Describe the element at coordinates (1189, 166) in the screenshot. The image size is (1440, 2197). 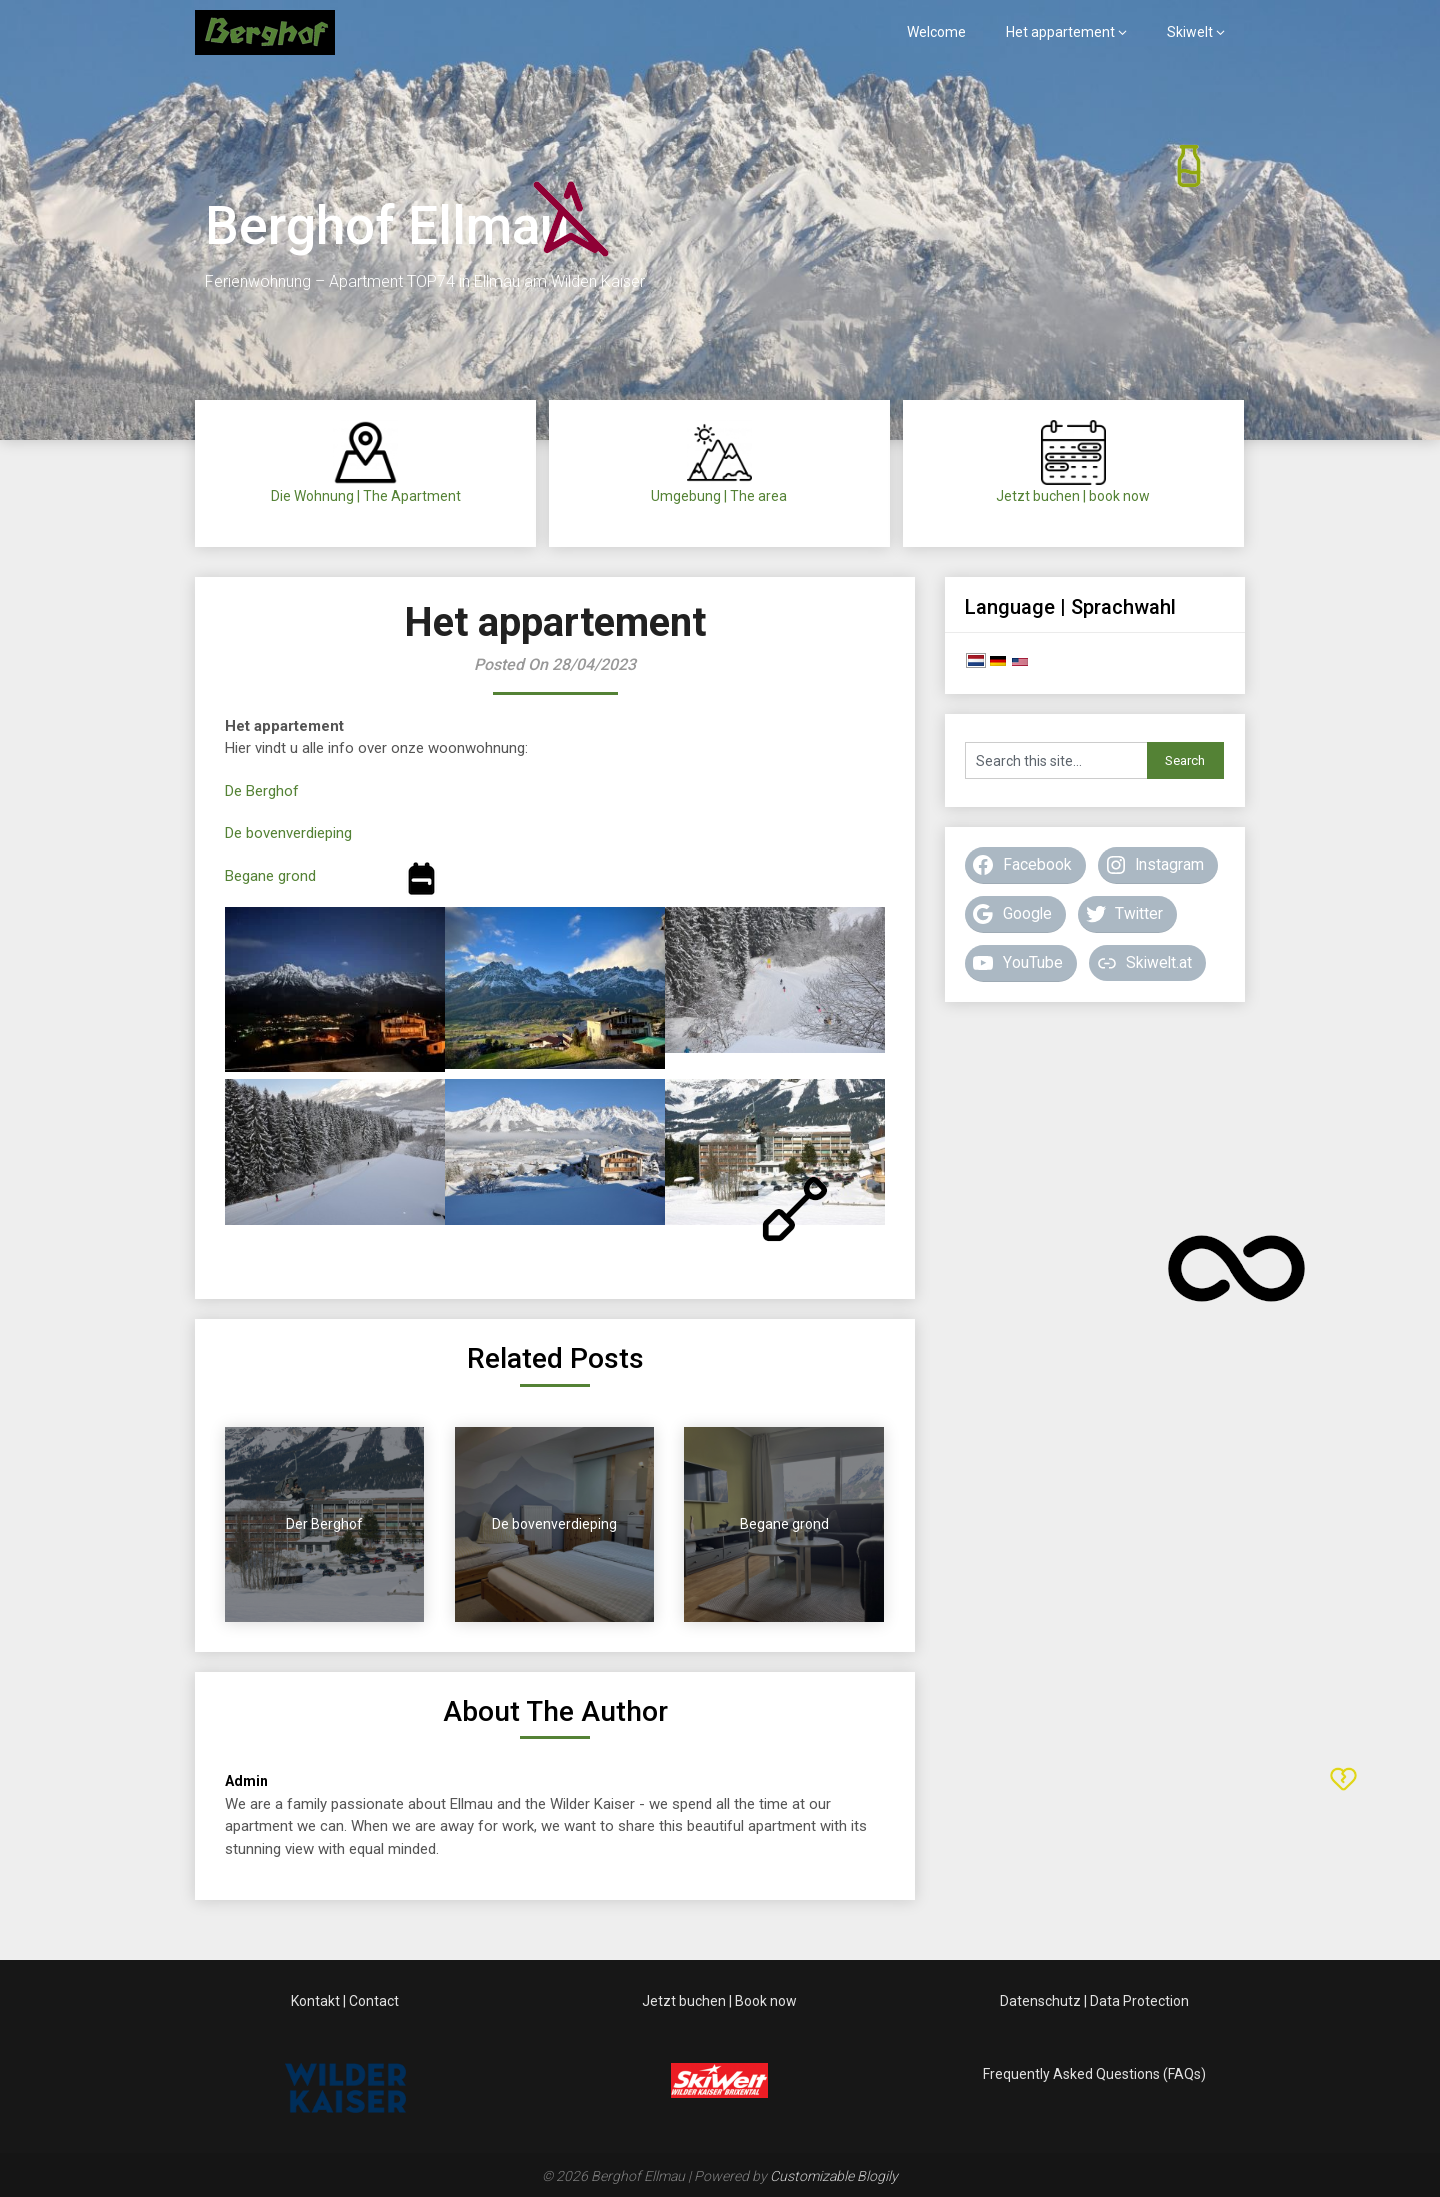
I see `add milk to shopping list` at that location.